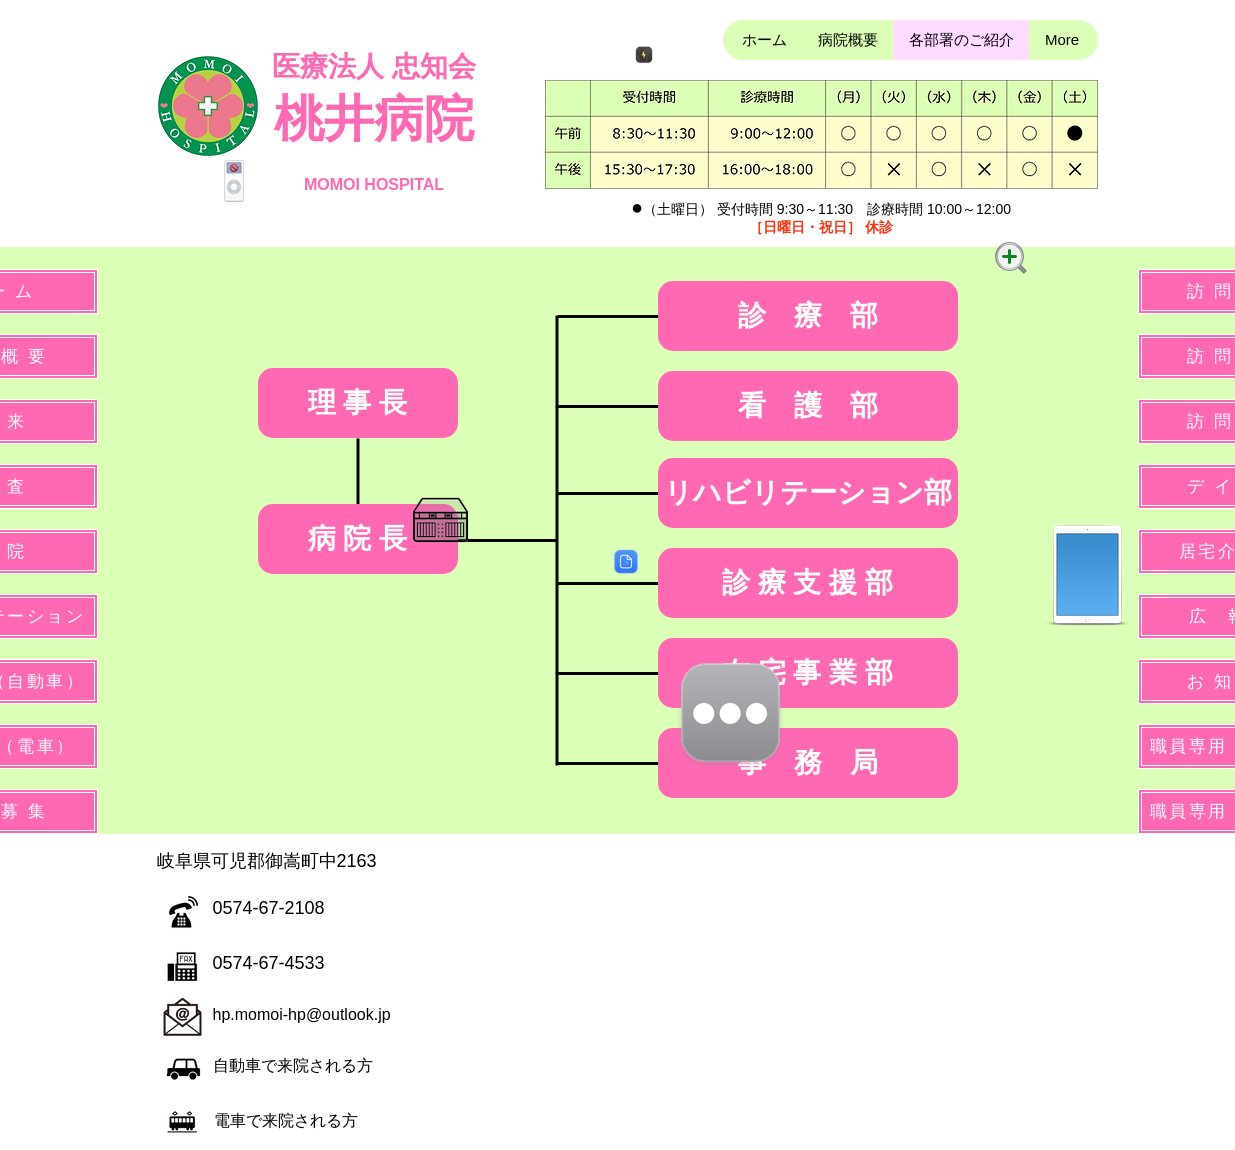  I want to click on iPad device icon for system identification, so click(1087, 575).